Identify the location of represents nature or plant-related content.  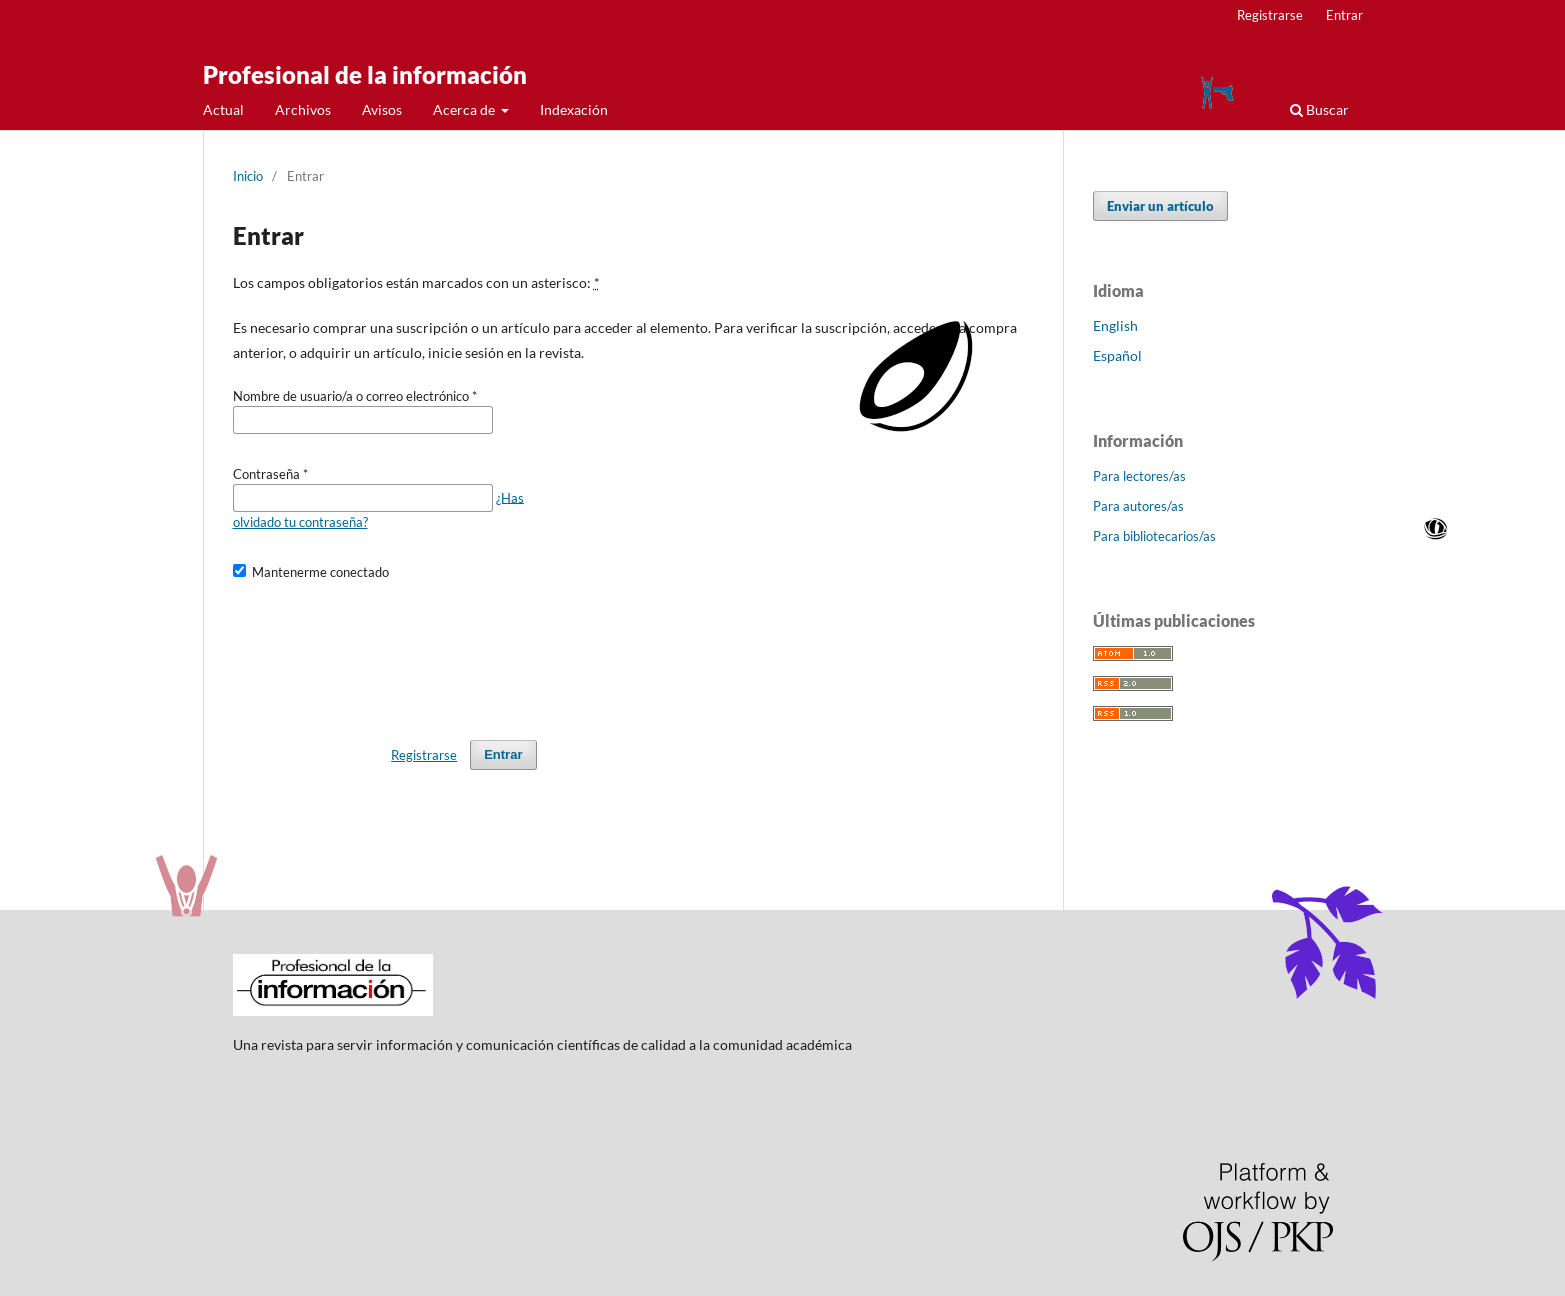
(1328, 943).